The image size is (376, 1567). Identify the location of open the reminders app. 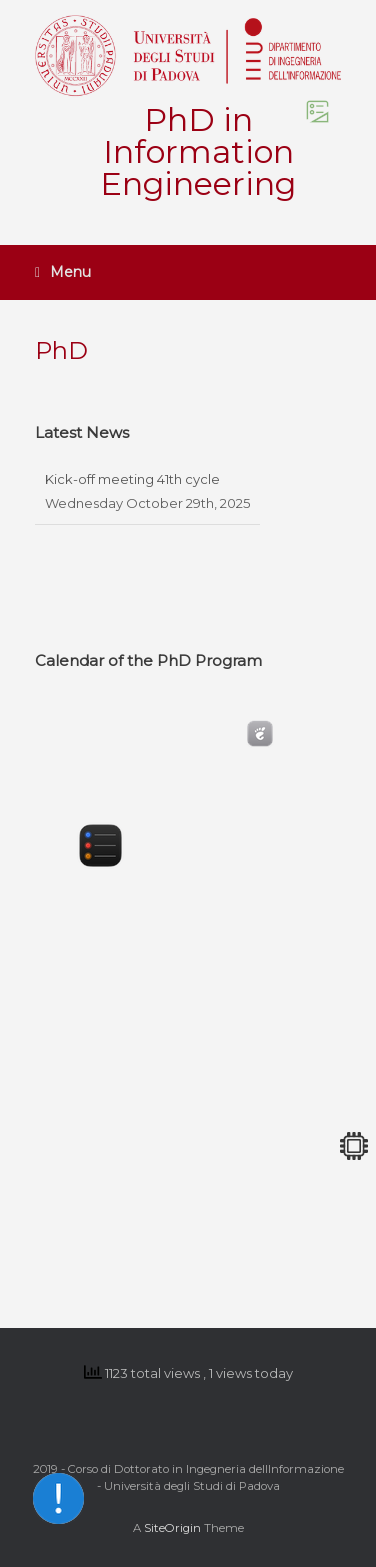
(100, 845).